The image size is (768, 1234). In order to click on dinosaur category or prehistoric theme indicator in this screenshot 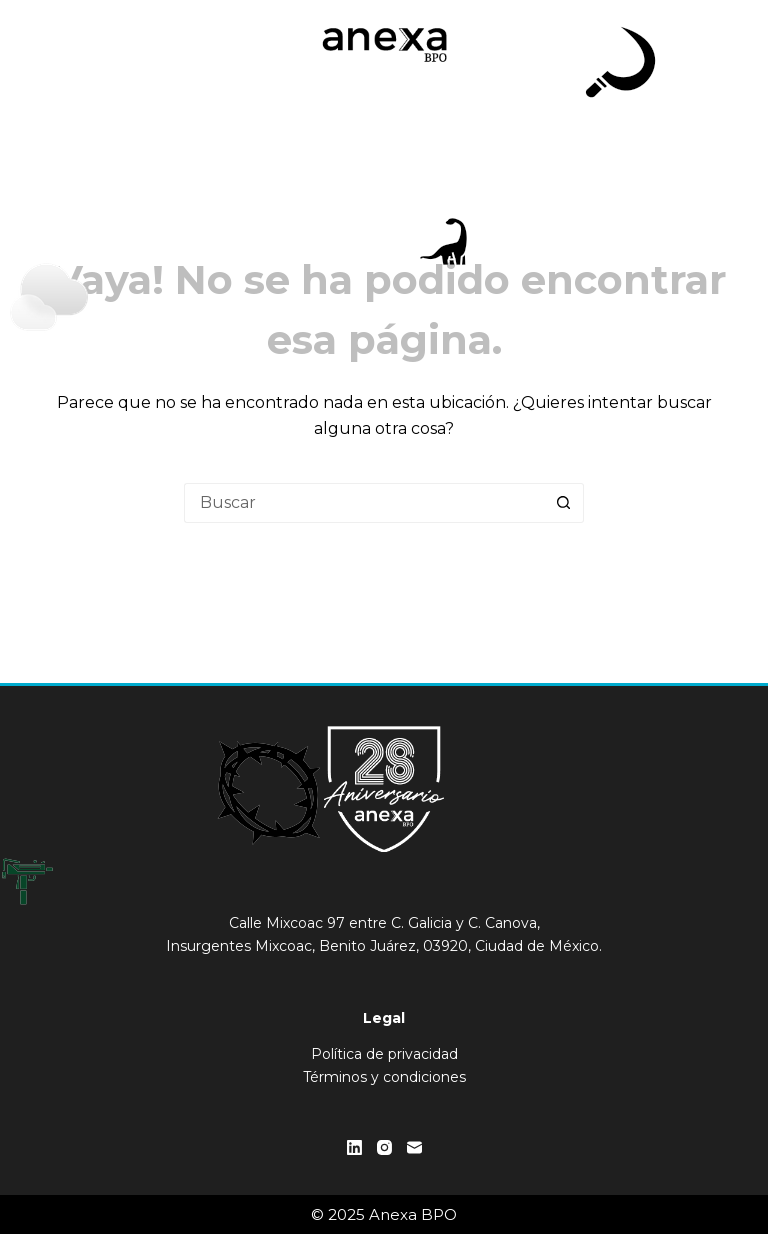, I will do `click(443, 241)`.